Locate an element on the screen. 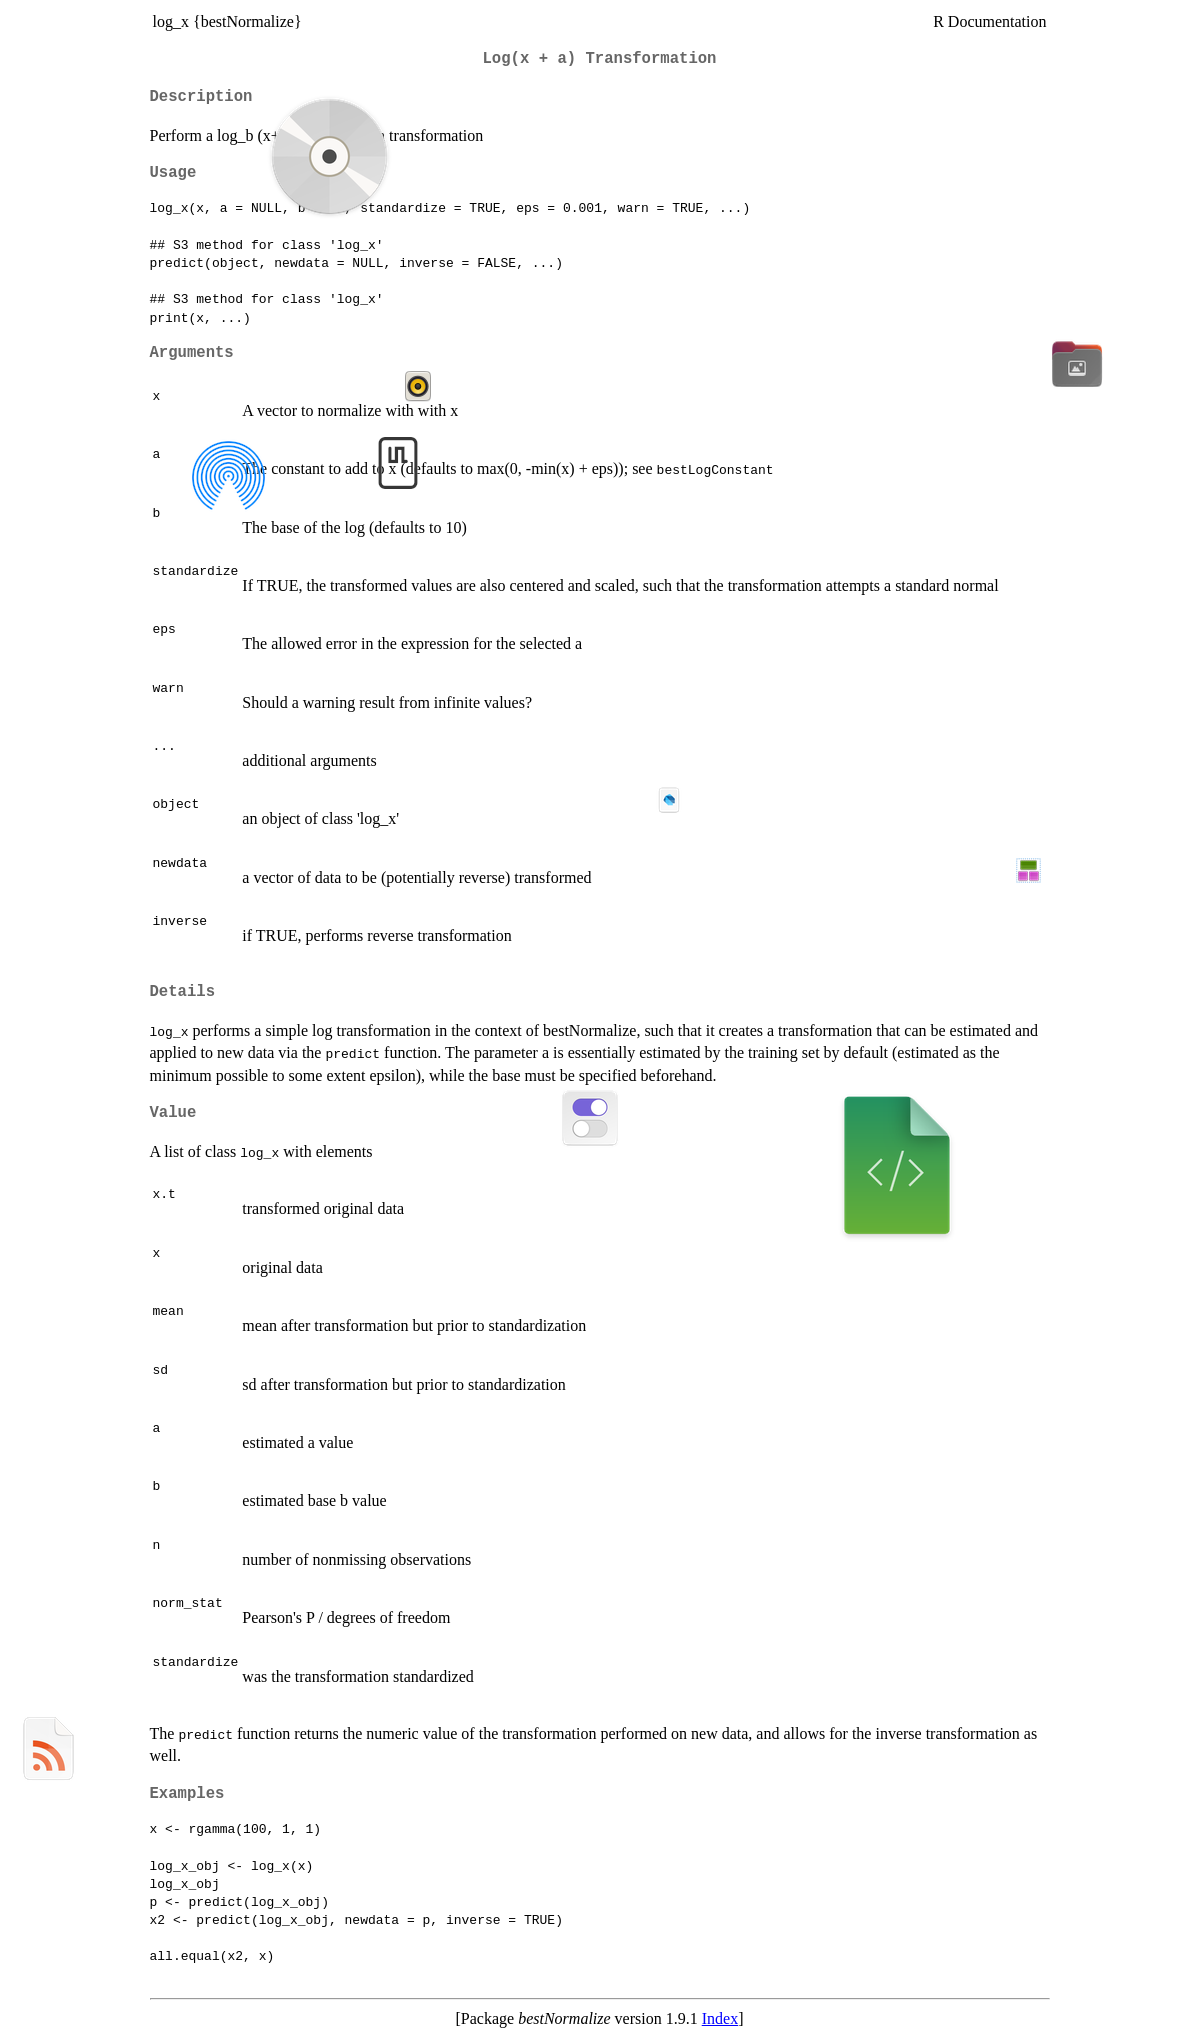  open system tweaks or customization settings is located at coordinates (590, 1118).